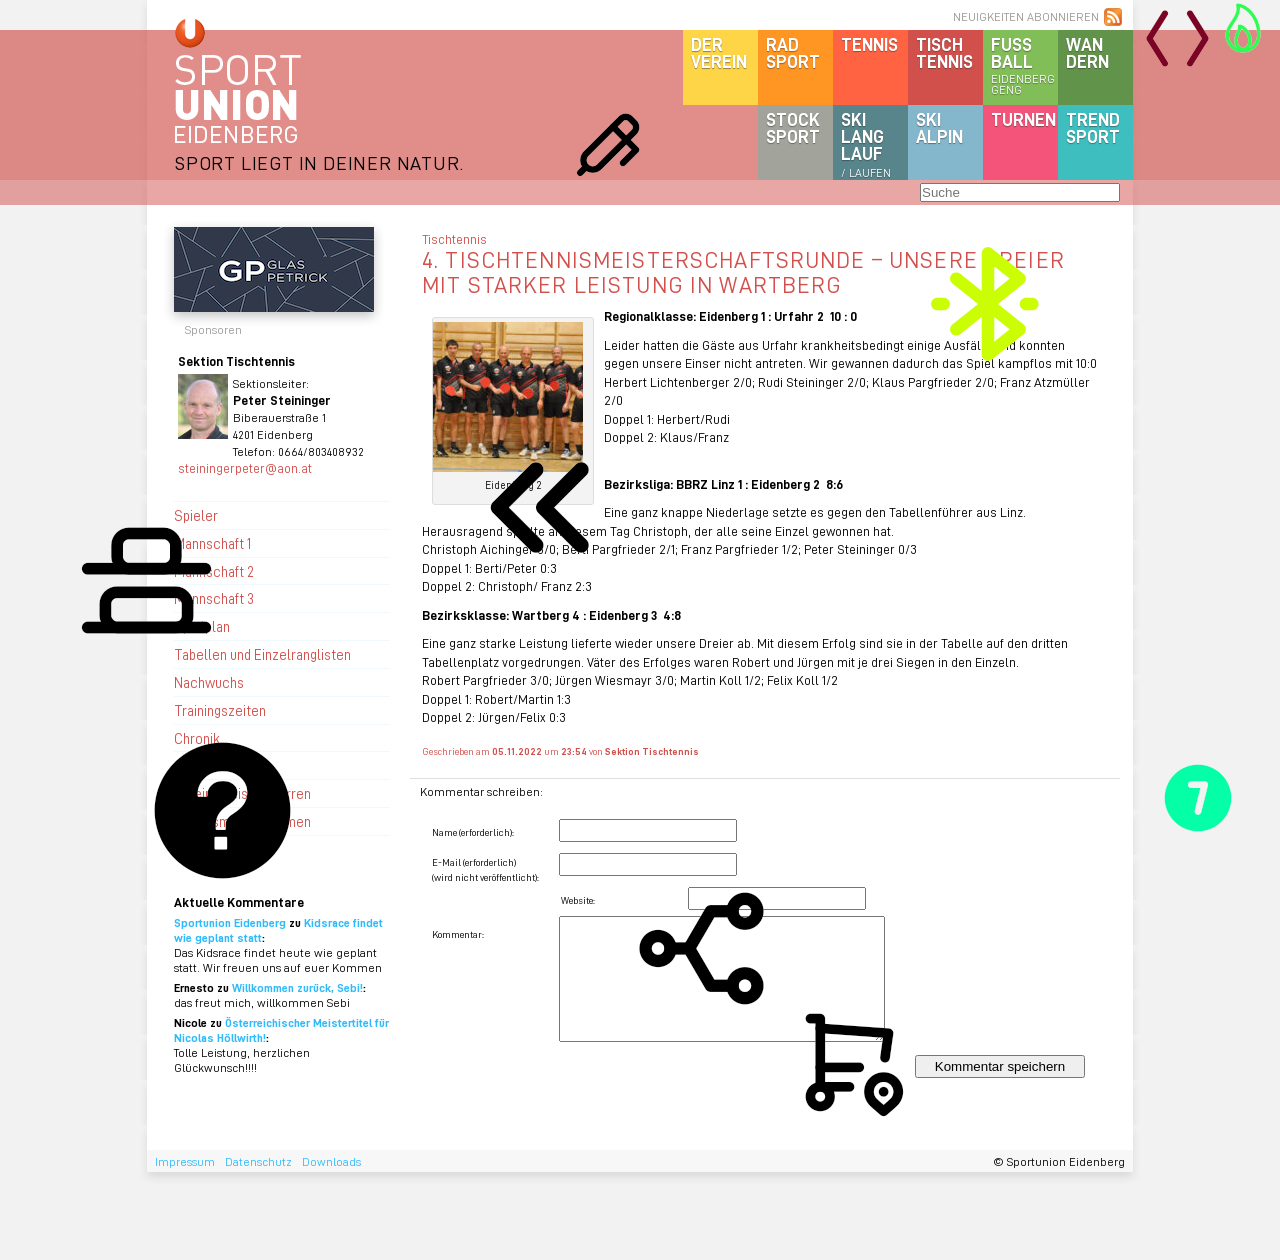 This screenshot has height=1260, width=1280. I want to click on access help or support, so click(222, 810).